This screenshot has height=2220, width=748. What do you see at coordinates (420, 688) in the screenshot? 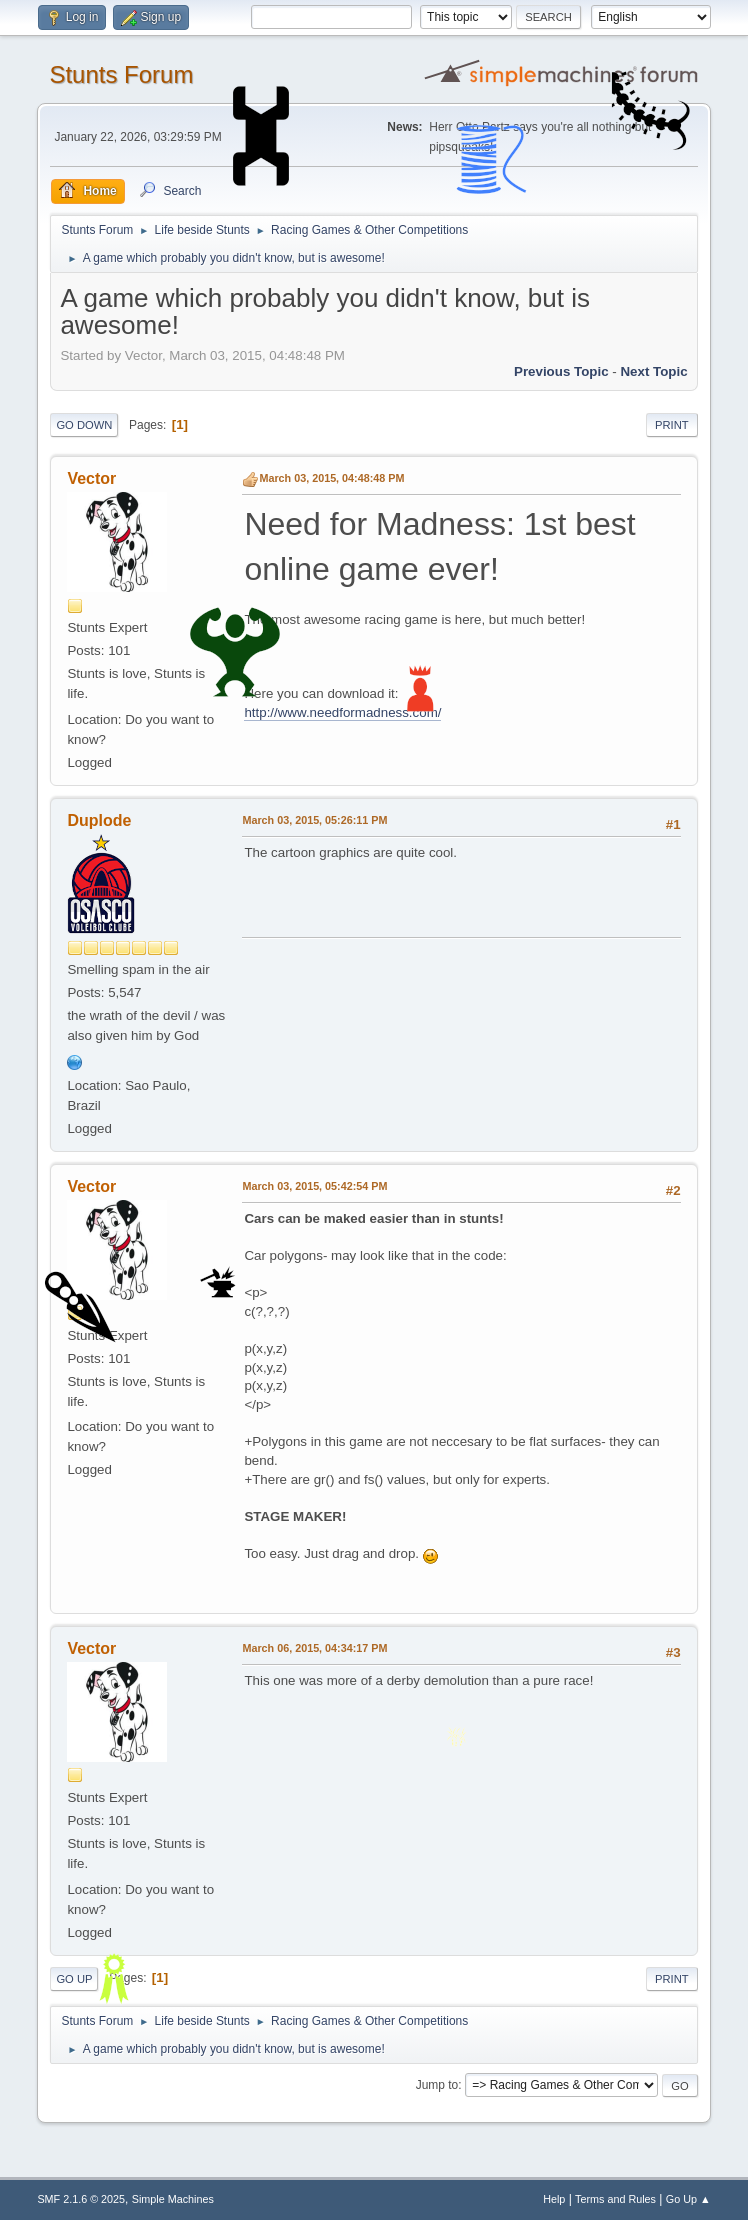
I see `indicates player with highest rank or score` at bounding box center [420, 688].